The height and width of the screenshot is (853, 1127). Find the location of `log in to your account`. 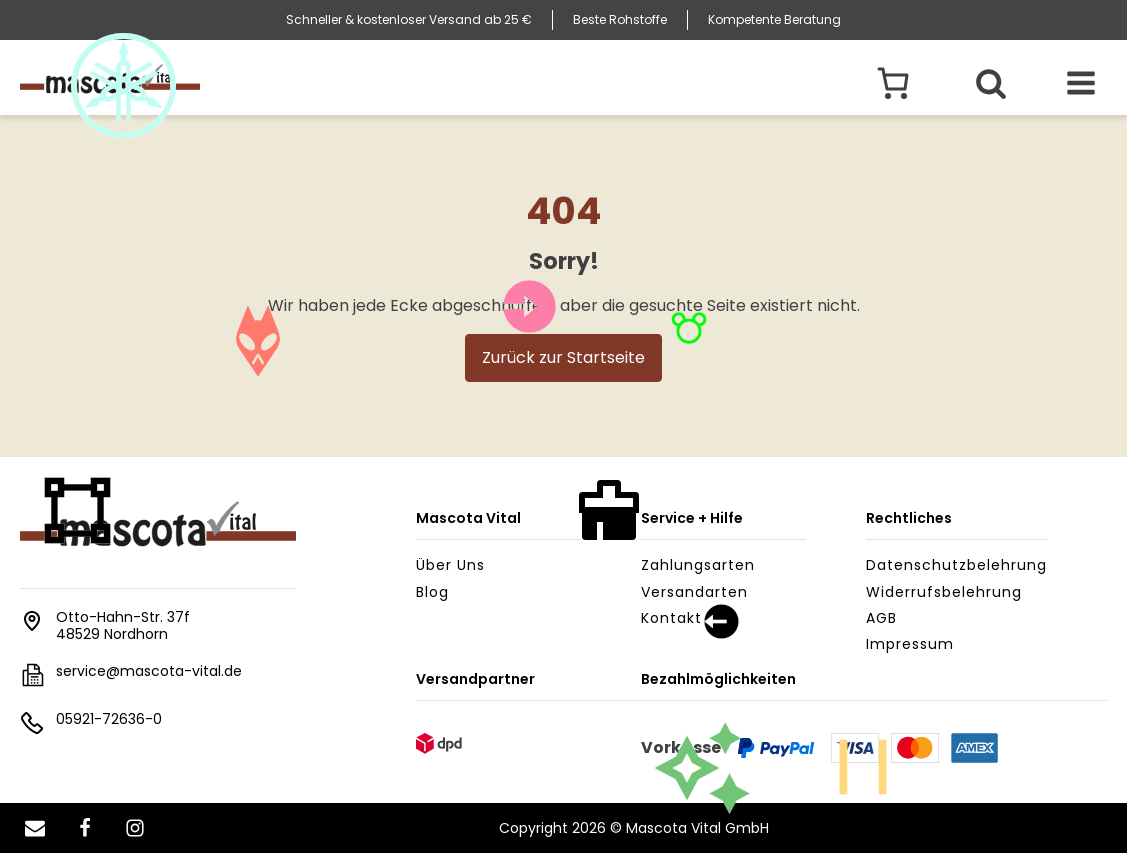

log in to your account is located at coordinates (529, 306).